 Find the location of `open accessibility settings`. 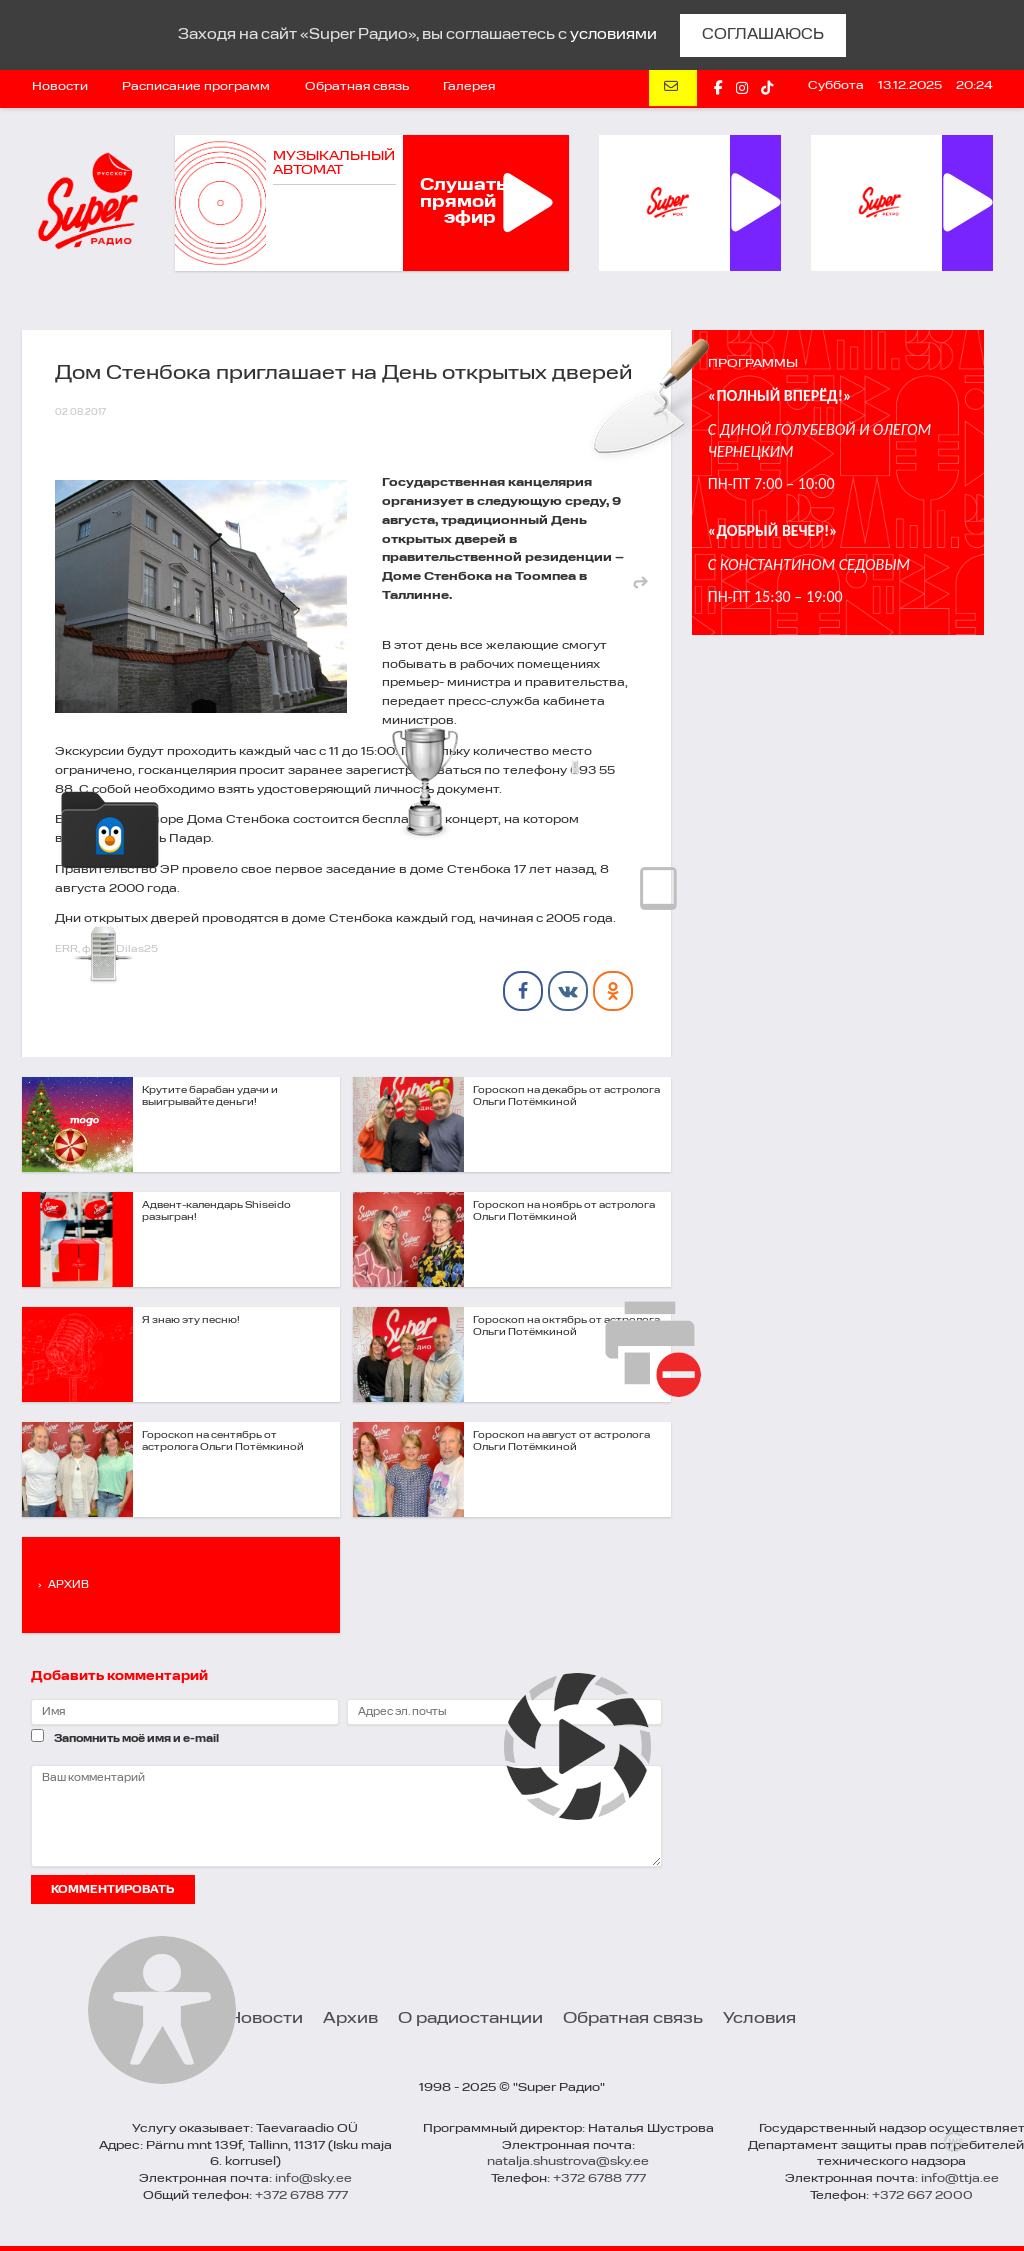

open accessibility settings is located at coordinates (162, 2010).